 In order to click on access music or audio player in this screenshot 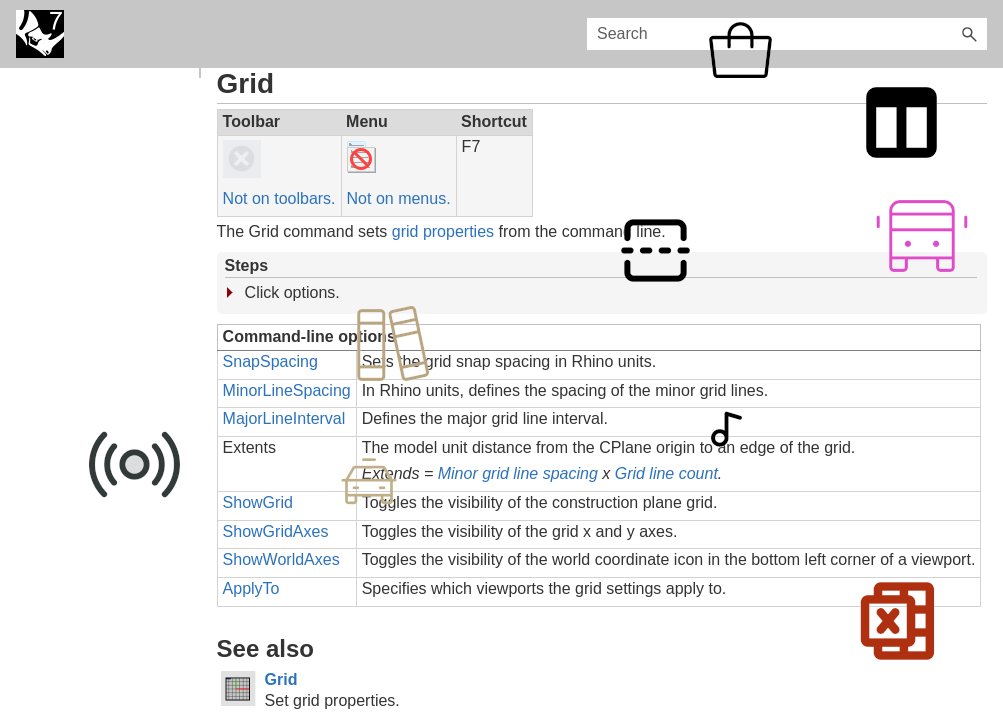, I will do `click(726, 428)`.